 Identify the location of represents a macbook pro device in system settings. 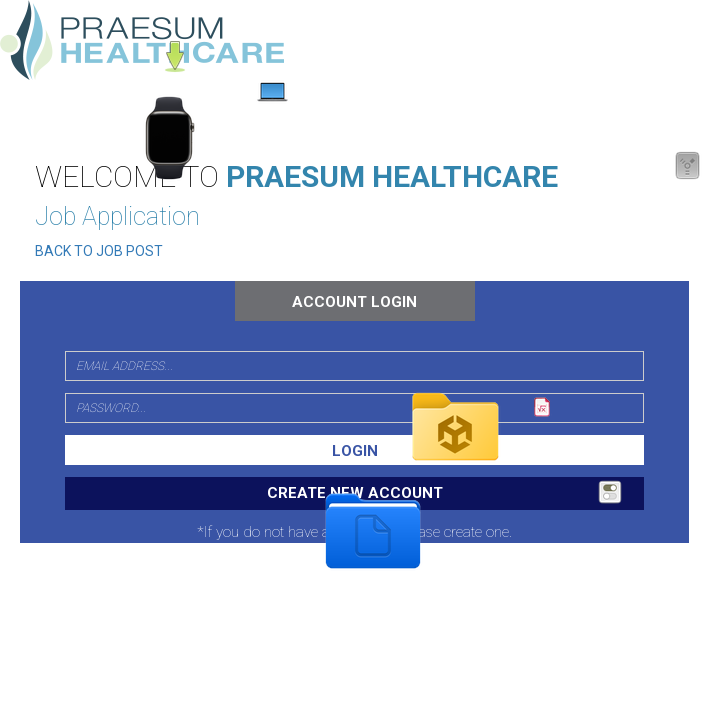
(272, 89).